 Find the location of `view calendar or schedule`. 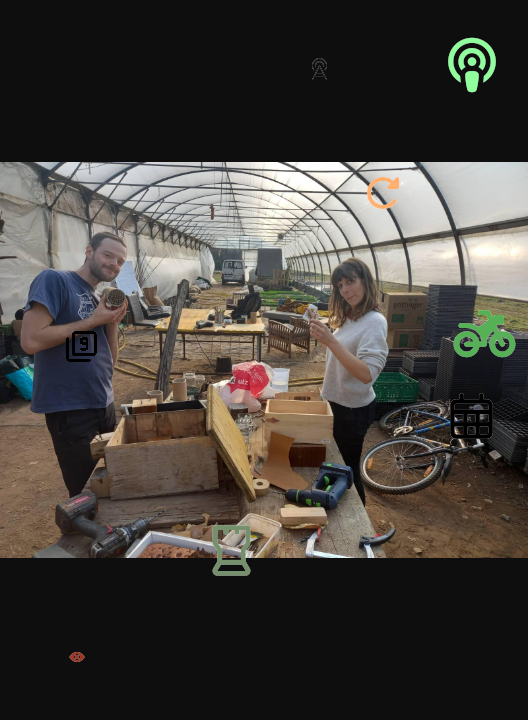

view calendar or schedule is located at coordinates (471, 417).